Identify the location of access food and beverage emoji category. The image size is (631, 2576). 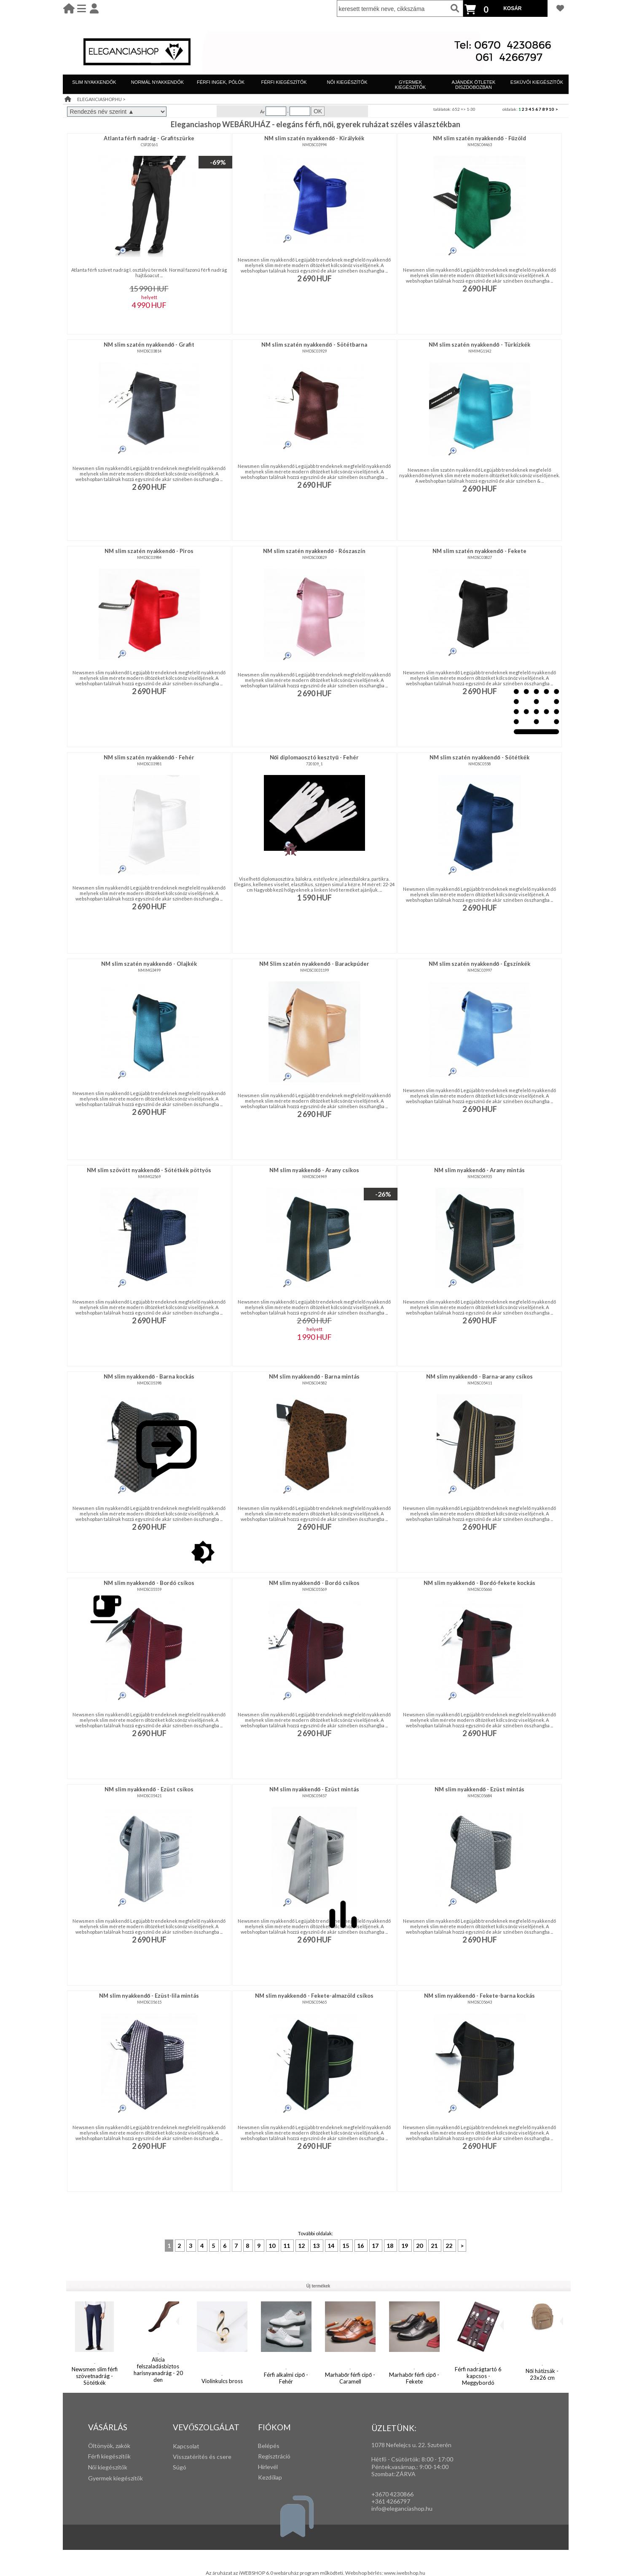
(106, 1609).